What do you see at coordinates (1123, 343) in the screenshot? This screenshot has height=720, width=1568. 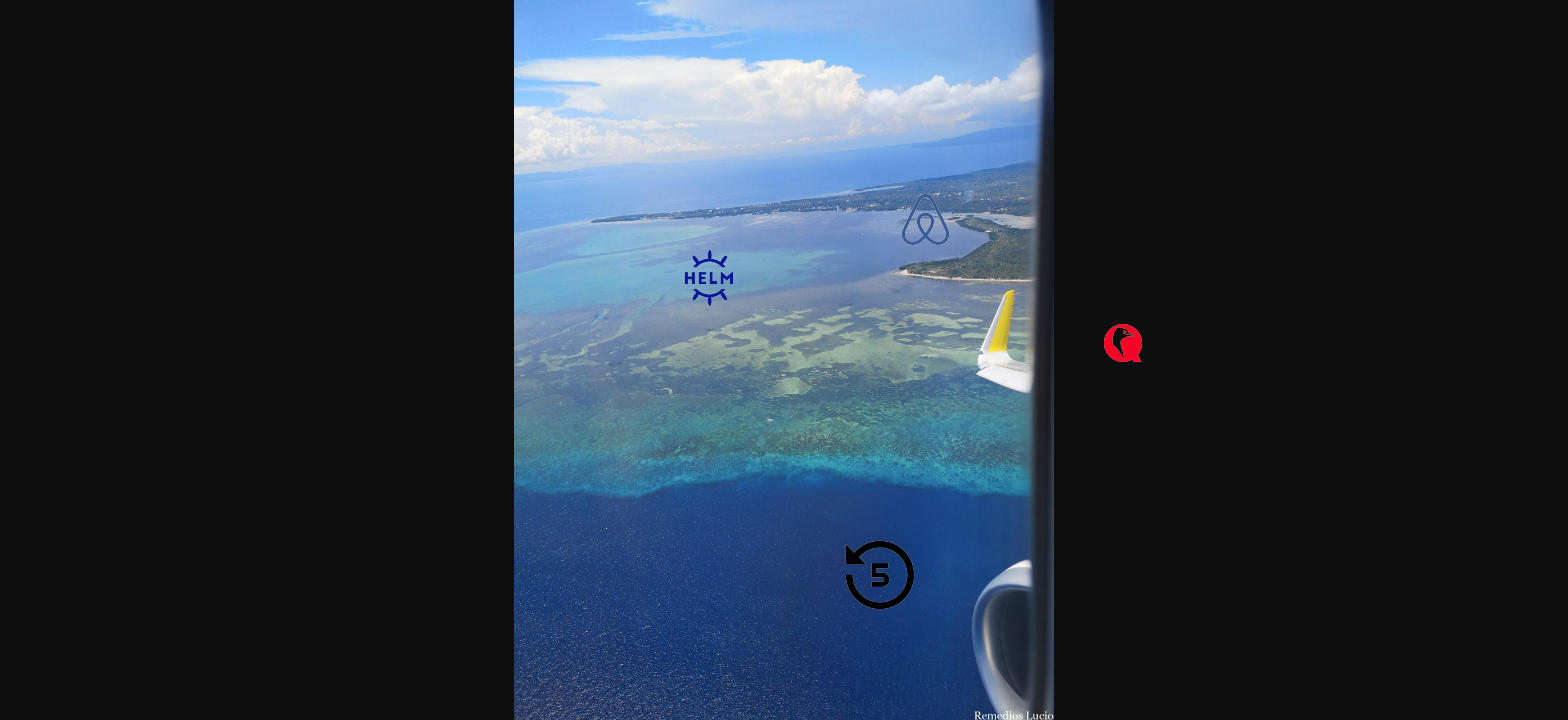 I see `QEMU virtualization software logo` at bounding box center [1123, 343].